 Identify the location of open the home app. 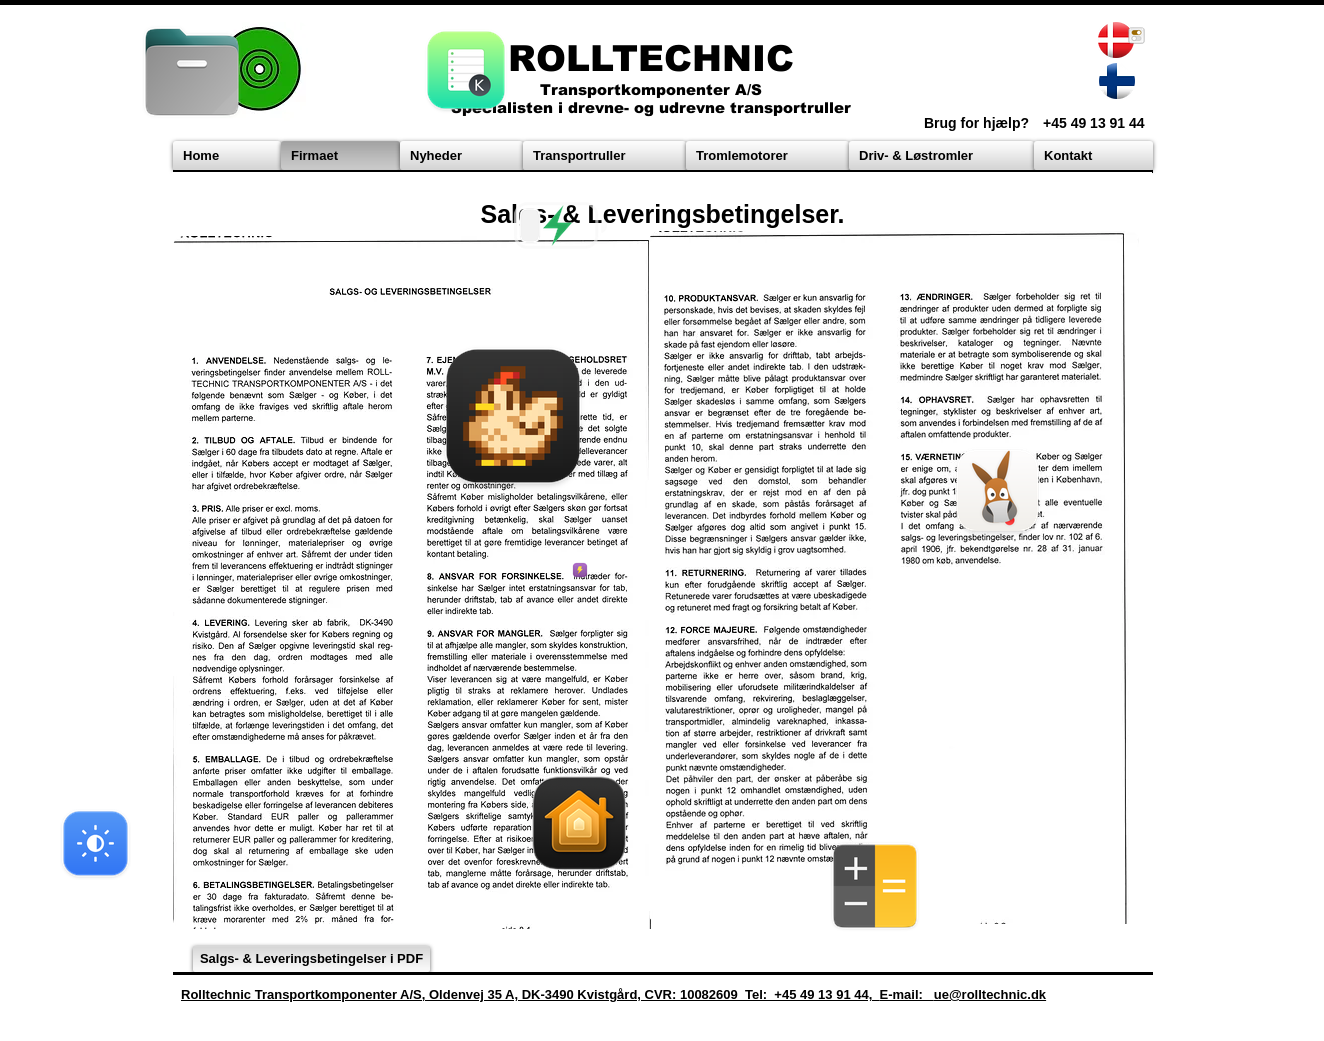
(579, 823).